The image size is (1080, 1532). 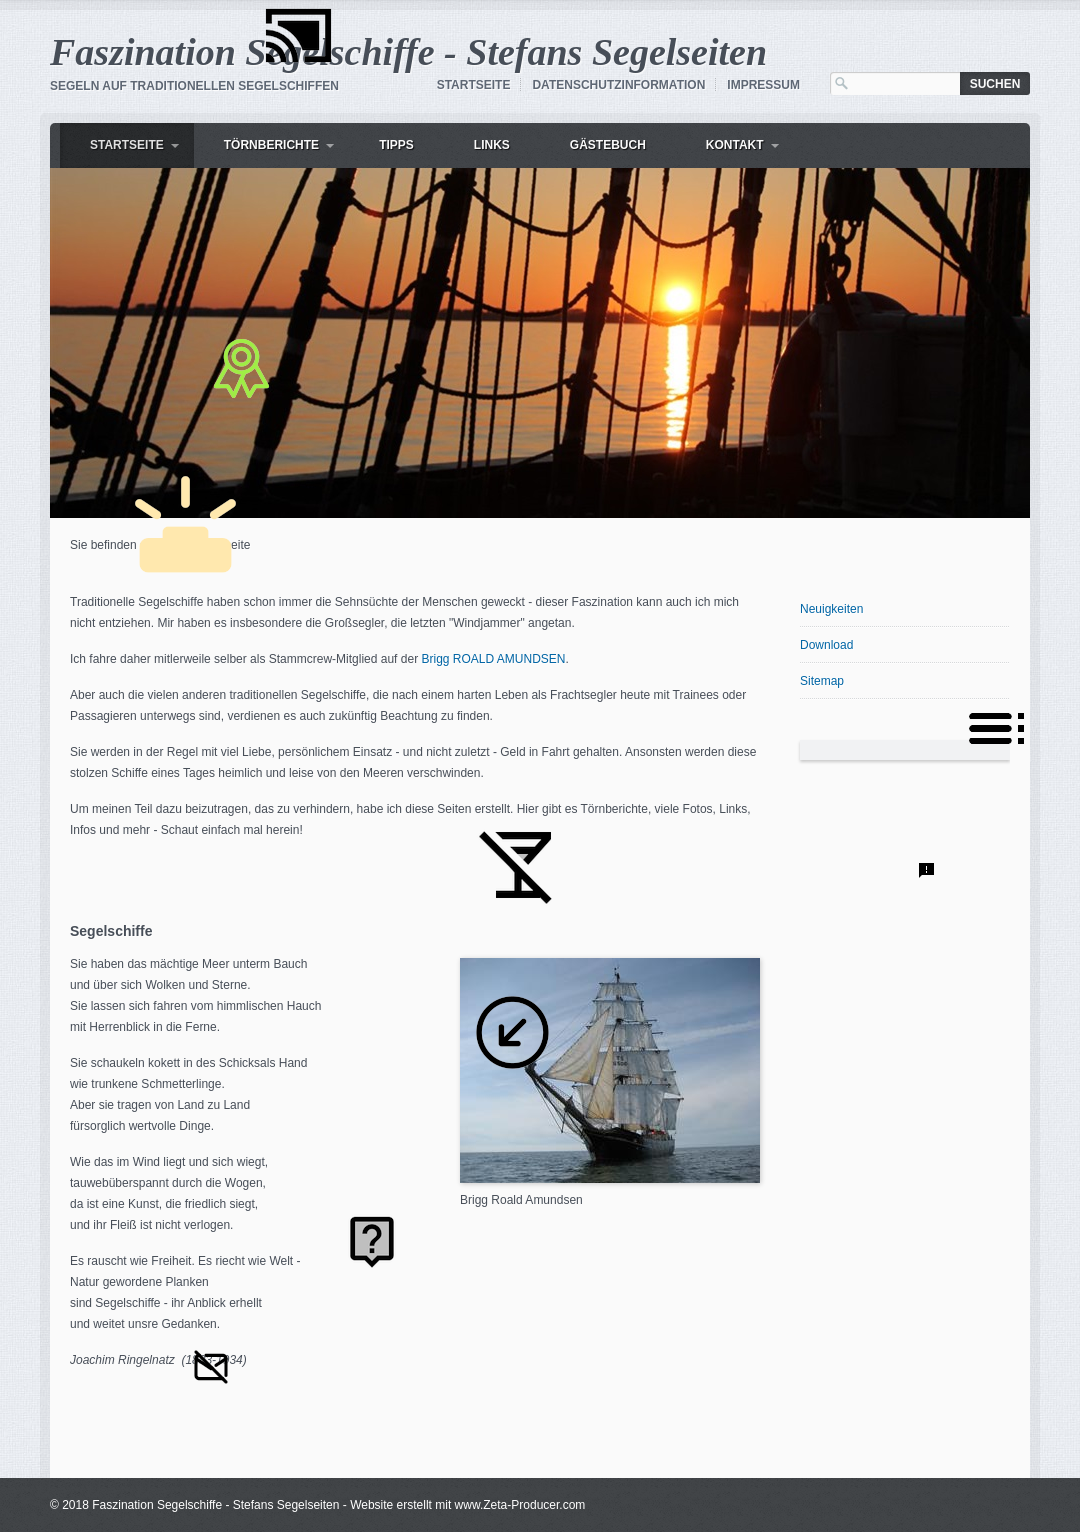 What do you see at coordinates (185, 526) in the screenshot?
I see `indicates active land mine or explosive hazard` at bounding box center [185, 526].